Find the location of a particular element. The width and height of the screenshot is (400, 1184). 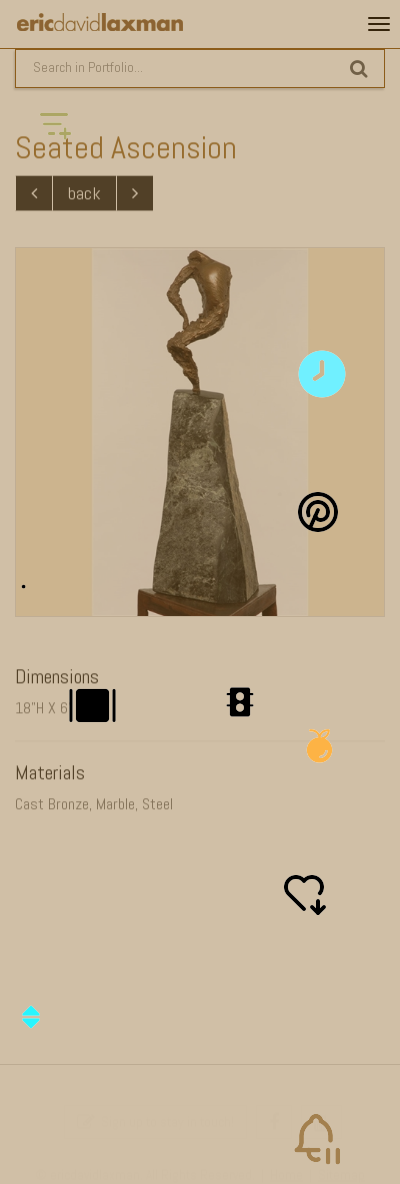

indicates fruit or produce category is located at coordinates (319, 746).